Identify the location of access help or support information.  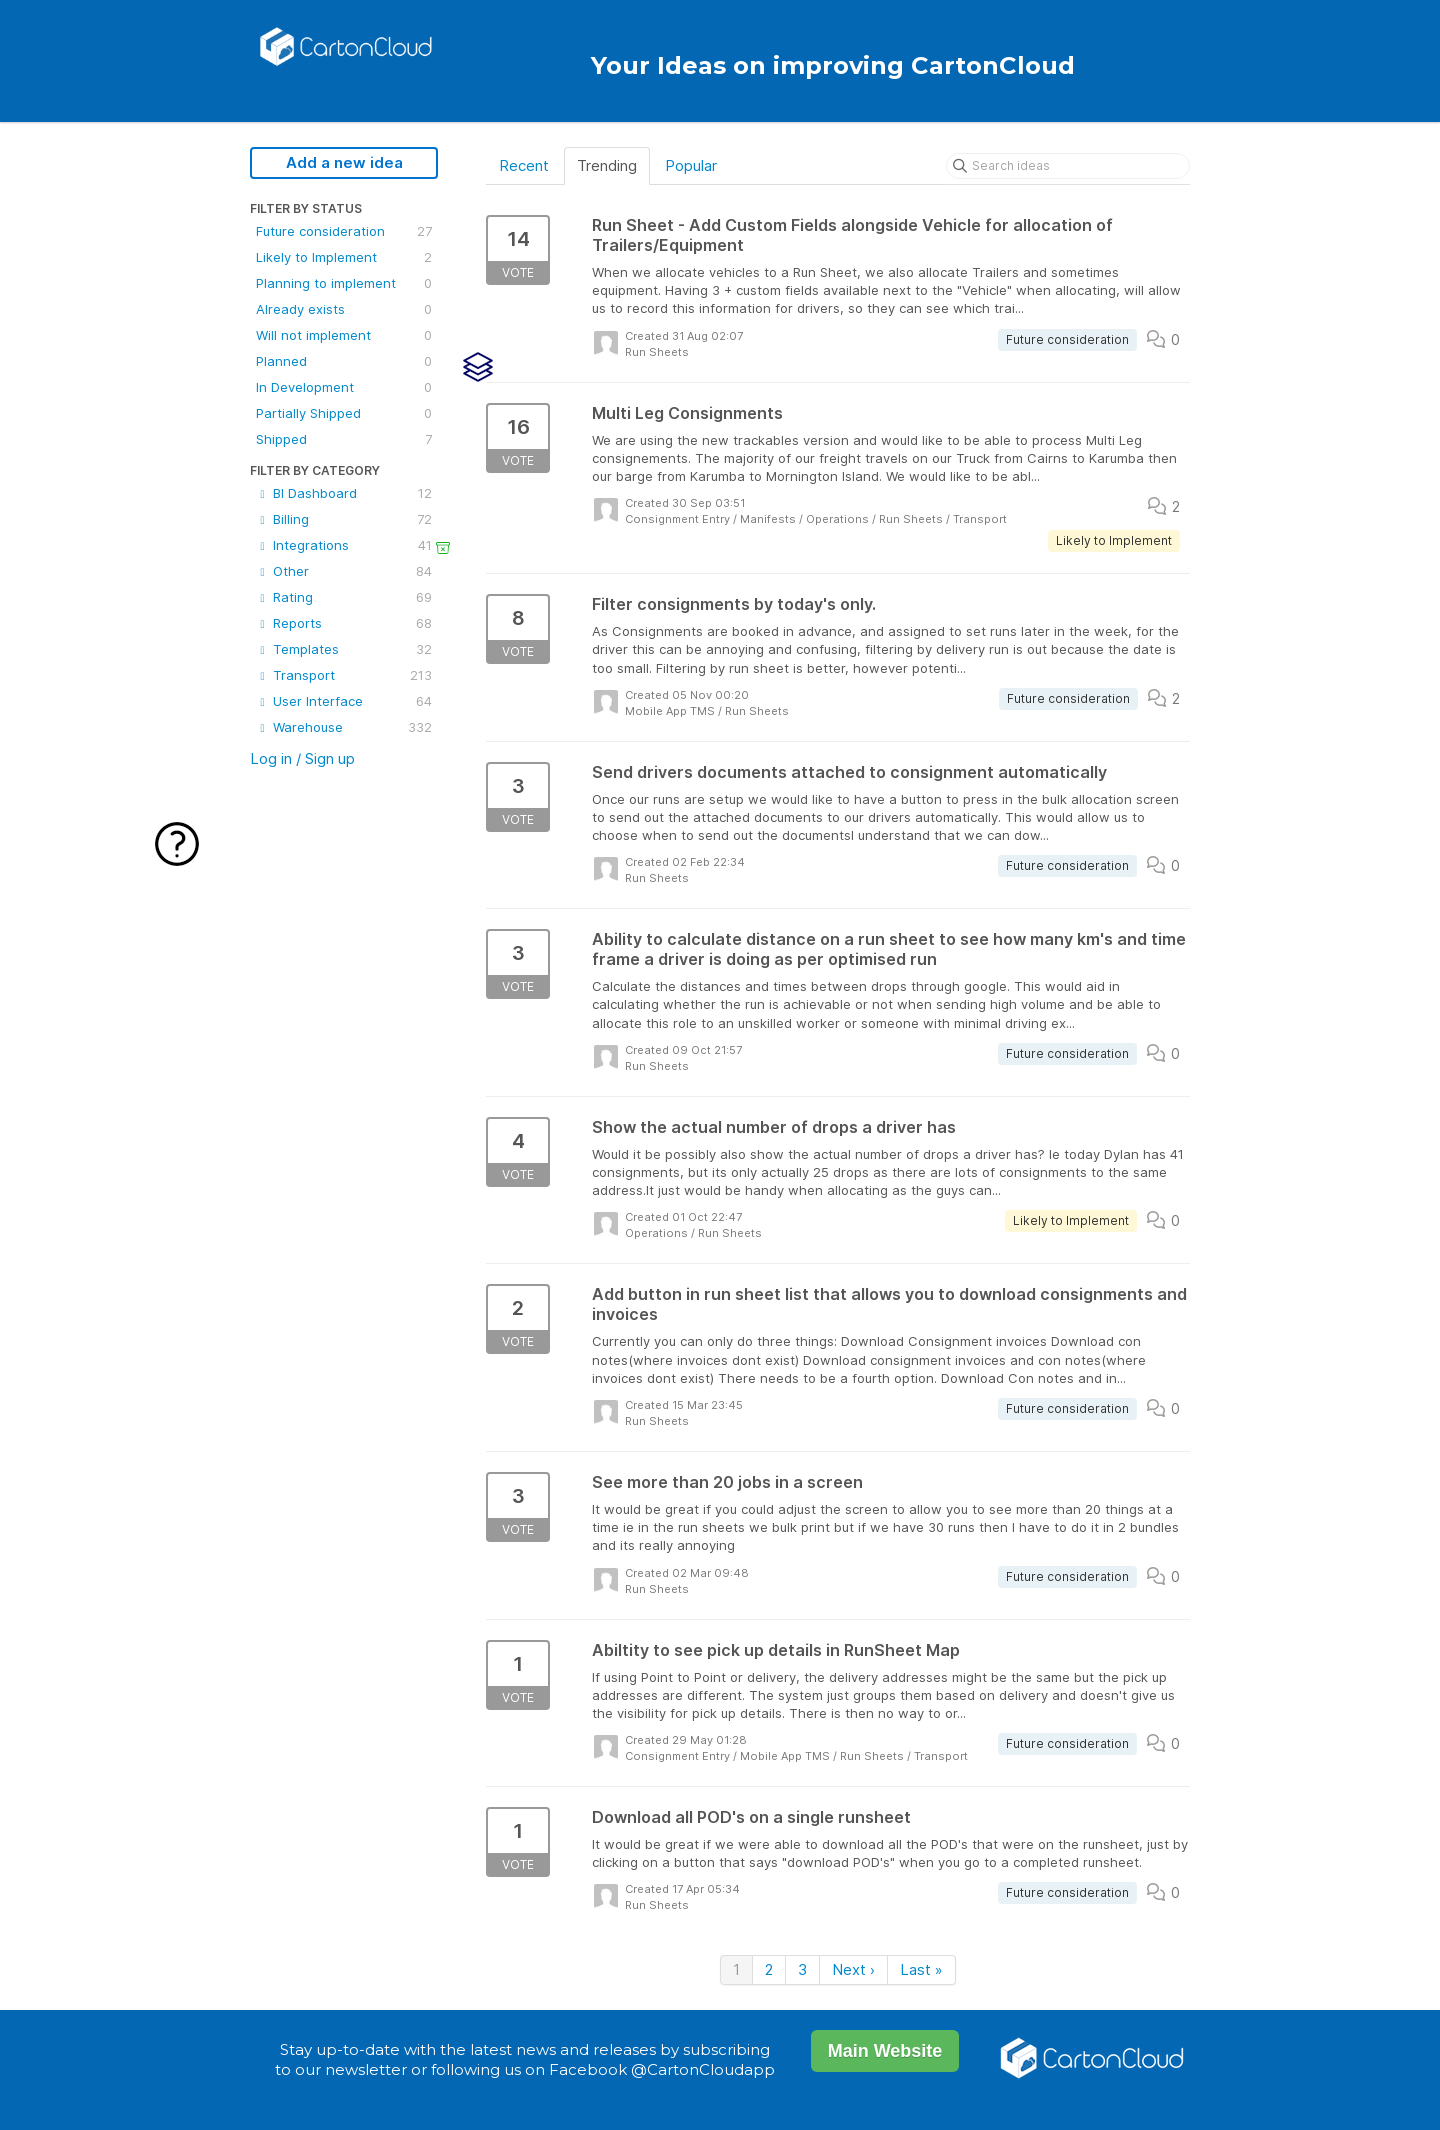
(177, 844).